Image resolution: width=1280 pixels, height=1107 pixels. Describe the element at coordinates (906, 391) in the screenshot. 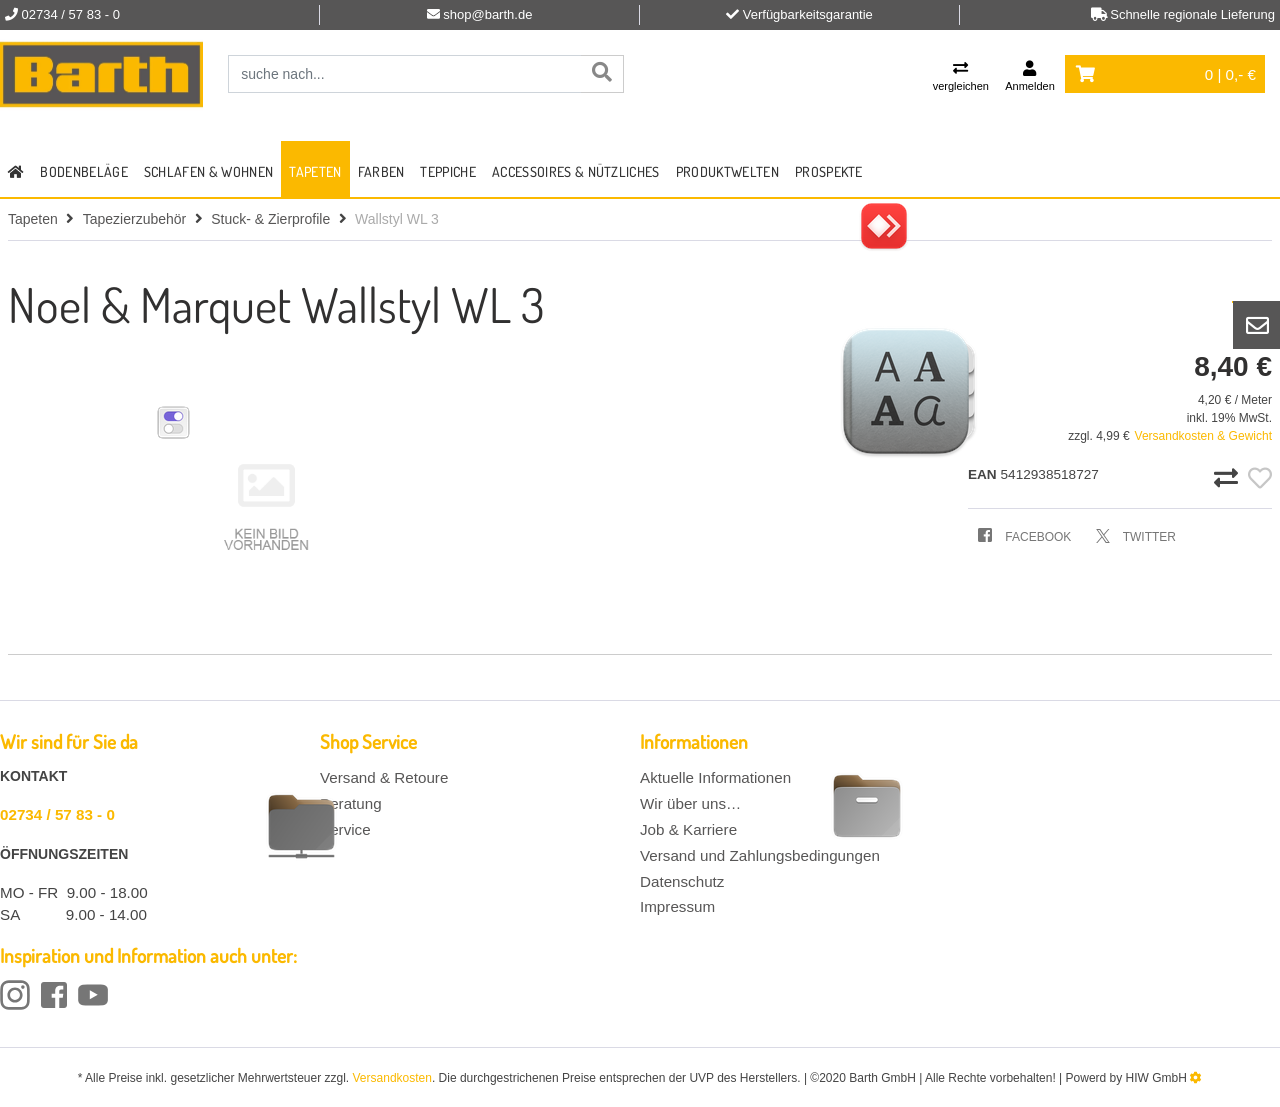

I see `open font book to manage installed fonts` at that location.